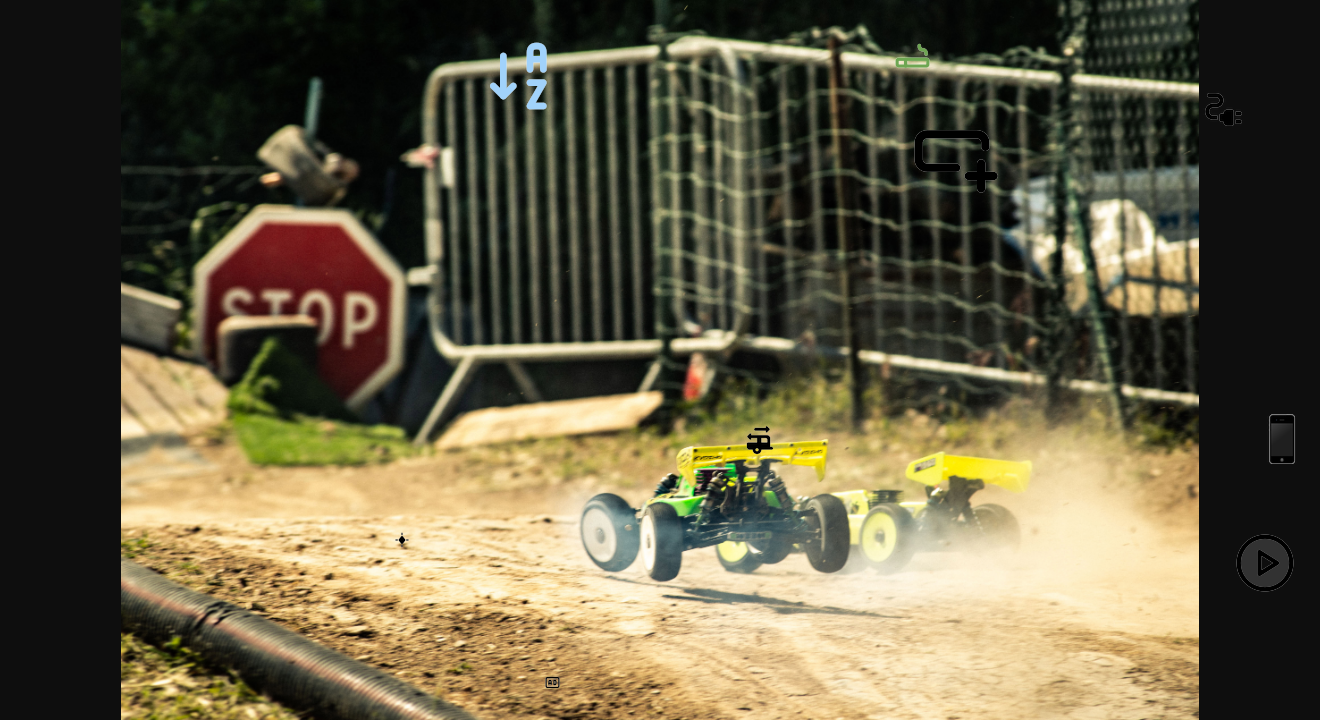 The width and height of the screenshot is (1320, 720). Describe the element at coordinates (1223, 109) in the screenshot. I see `access electrical or charging services nearby` at that location.